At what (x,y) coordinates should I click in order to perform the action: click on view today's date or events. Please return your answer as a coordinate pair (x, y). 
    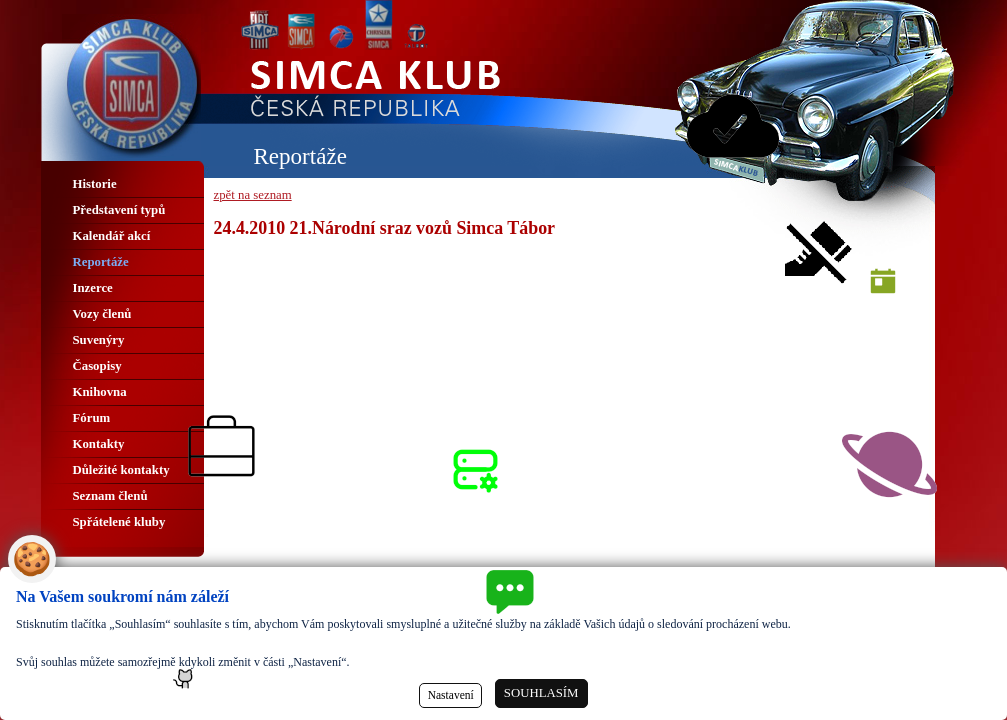
    Looking at the image, I should click on (883, 281).